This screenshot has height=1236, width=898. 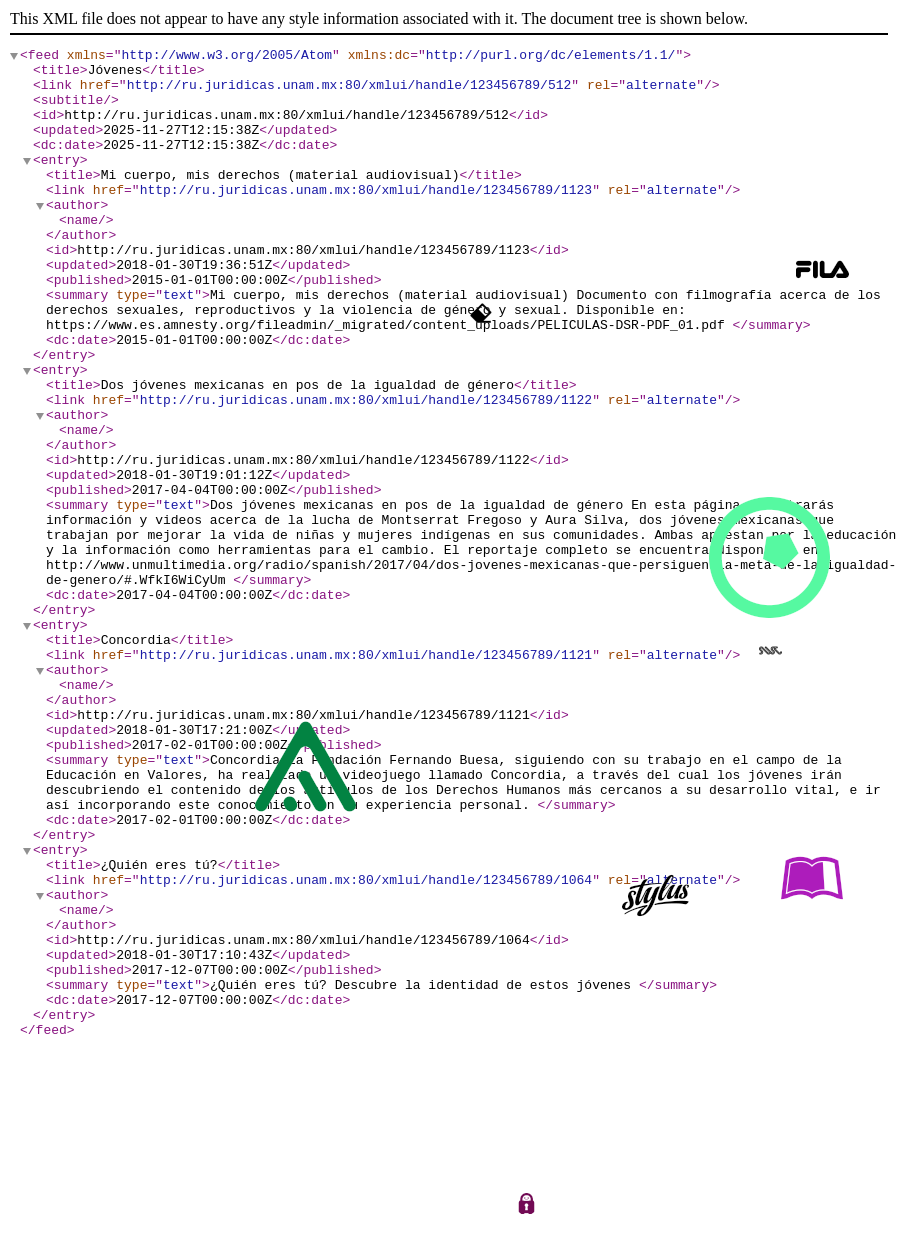 I want to click on erase or clear content, so click(x=481, y=313).